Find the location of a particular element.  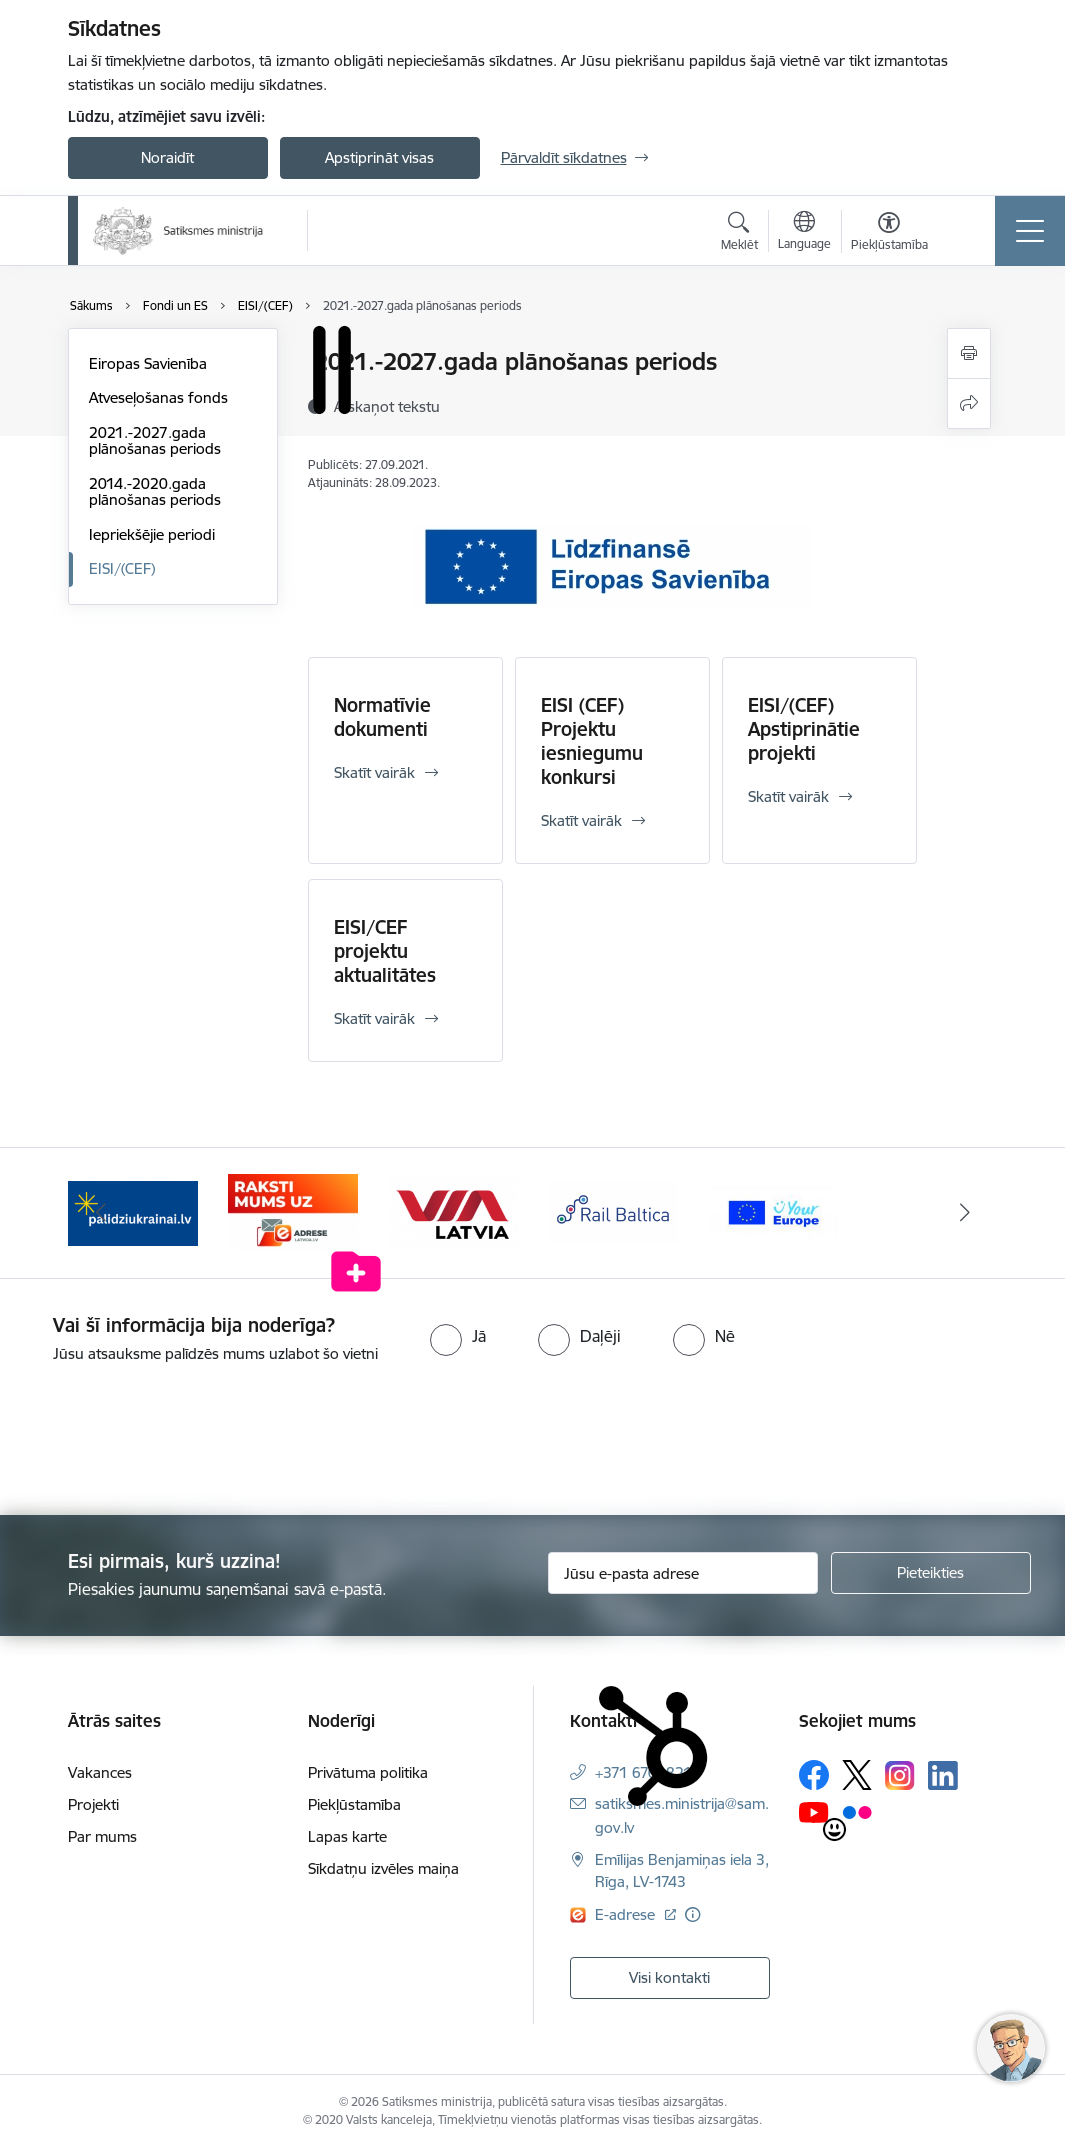

drag to resize or reorder an element is located at coordinates (332, 370).